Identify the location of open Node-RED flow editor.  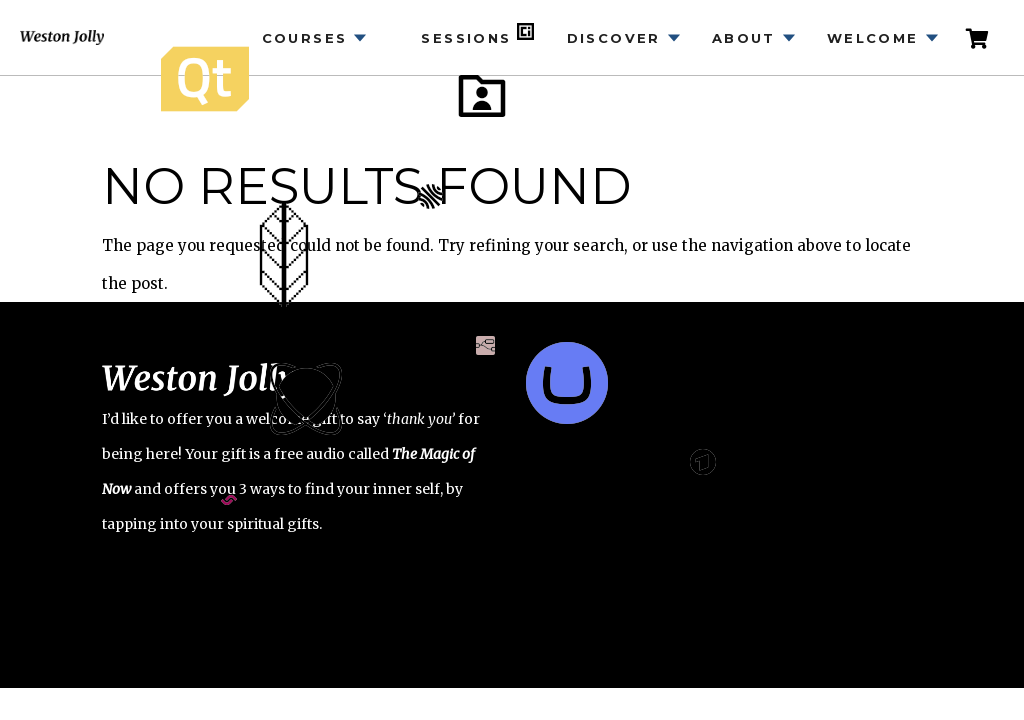
(485, 345).